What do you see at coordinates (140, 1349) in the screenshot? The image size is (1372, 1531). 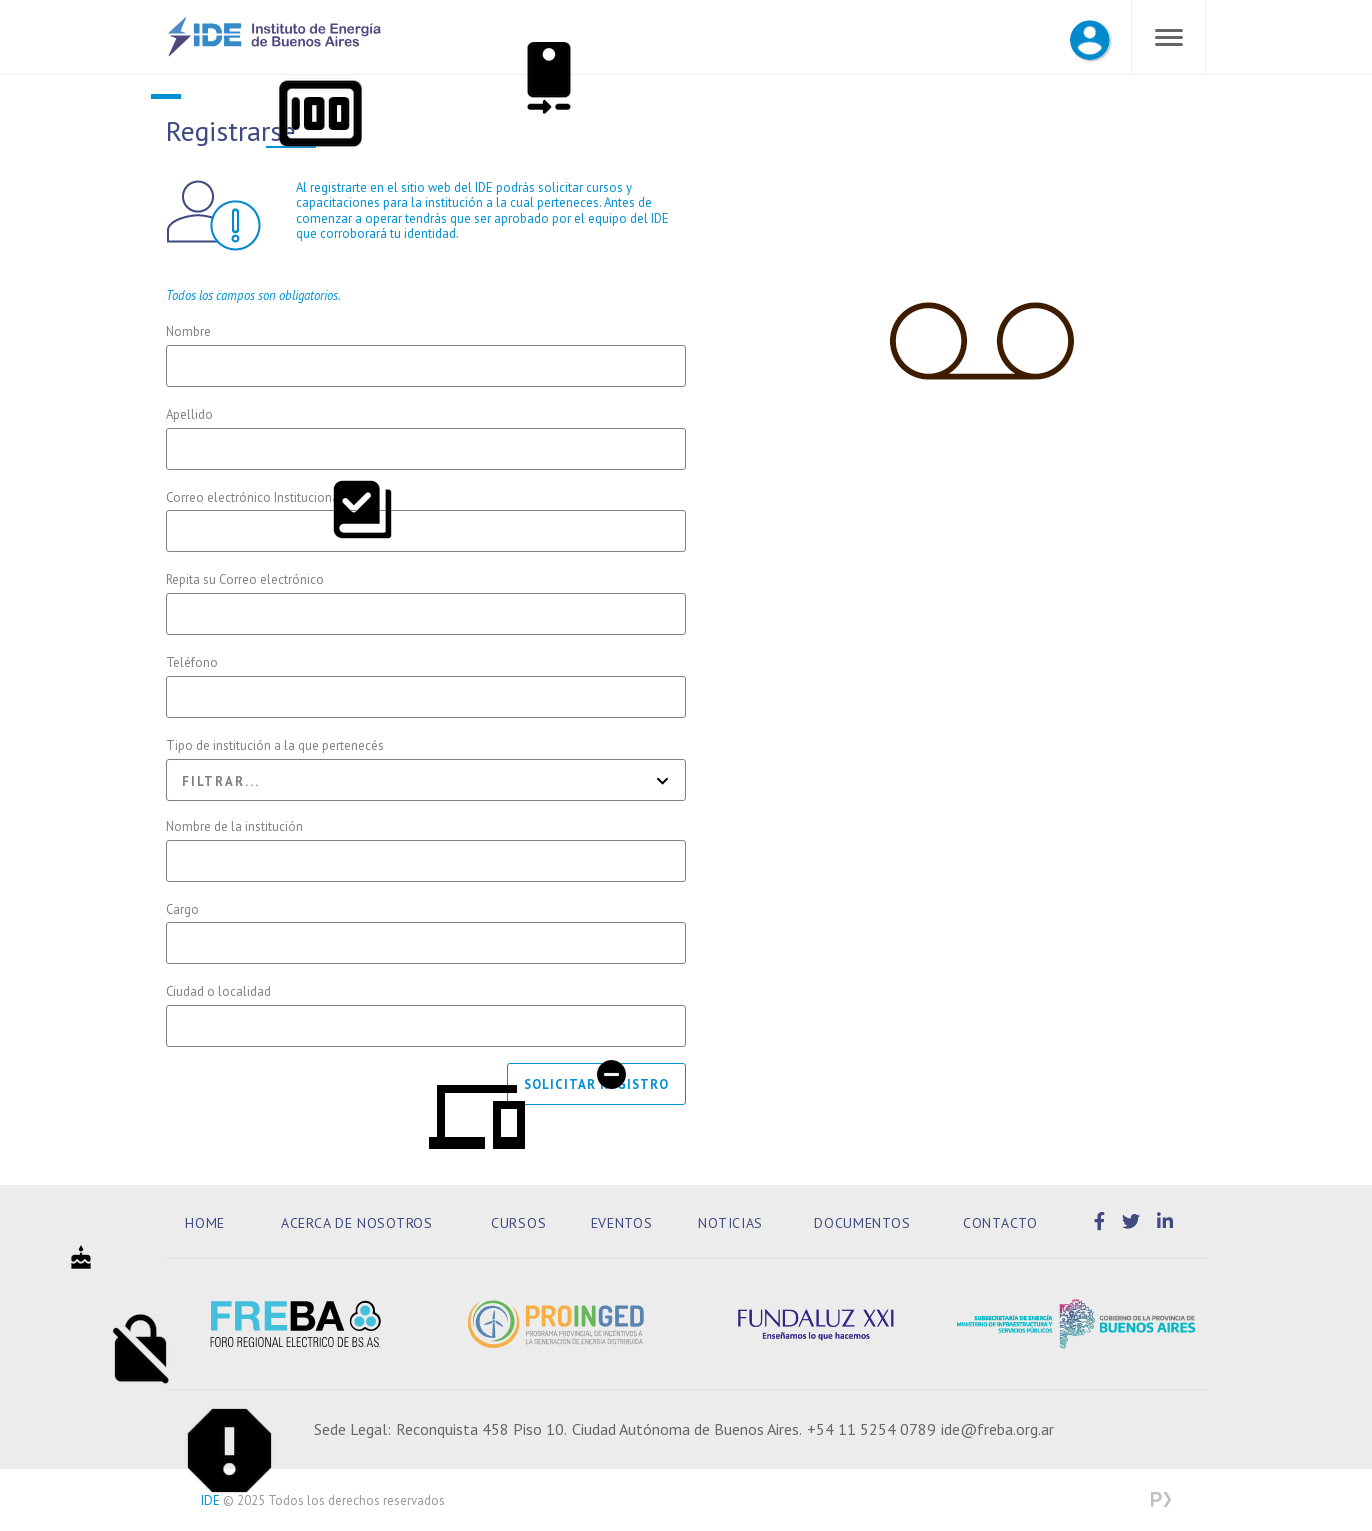 I see `indicates connection is not encrypted or secure` at bounding box center [140, 1349].